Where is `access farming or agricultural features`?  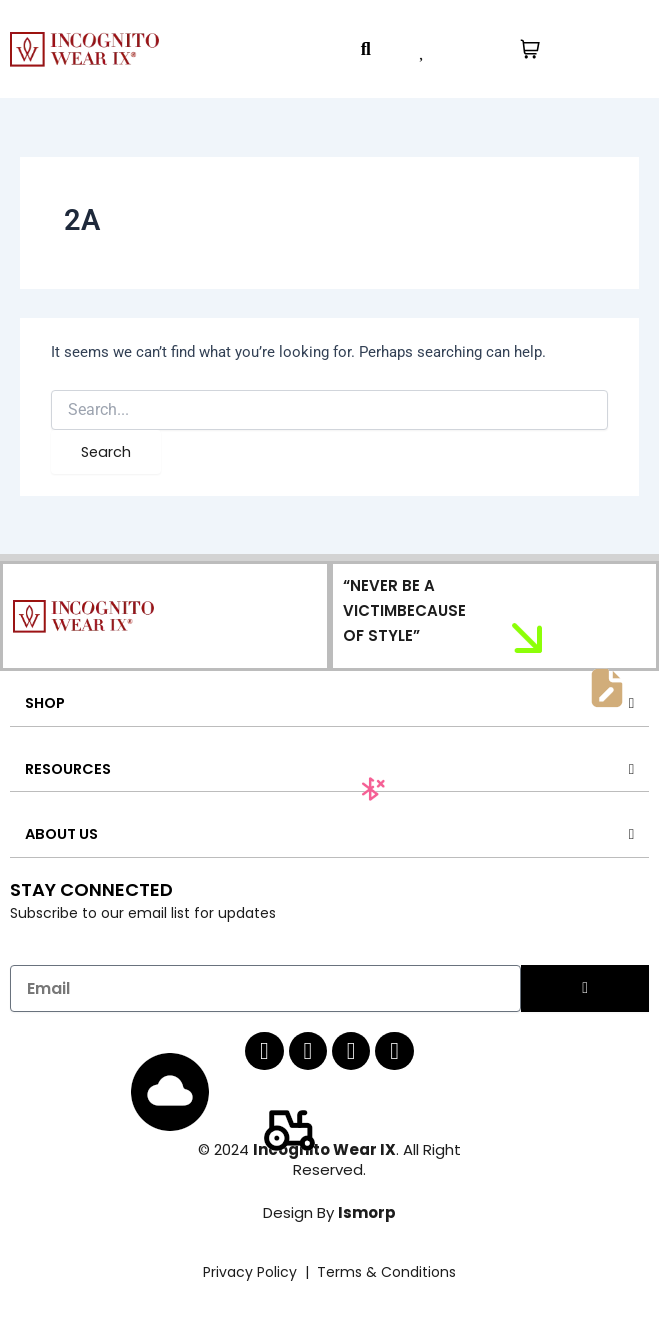 access farming or agricultural features is located at coordinates (289, 1130).